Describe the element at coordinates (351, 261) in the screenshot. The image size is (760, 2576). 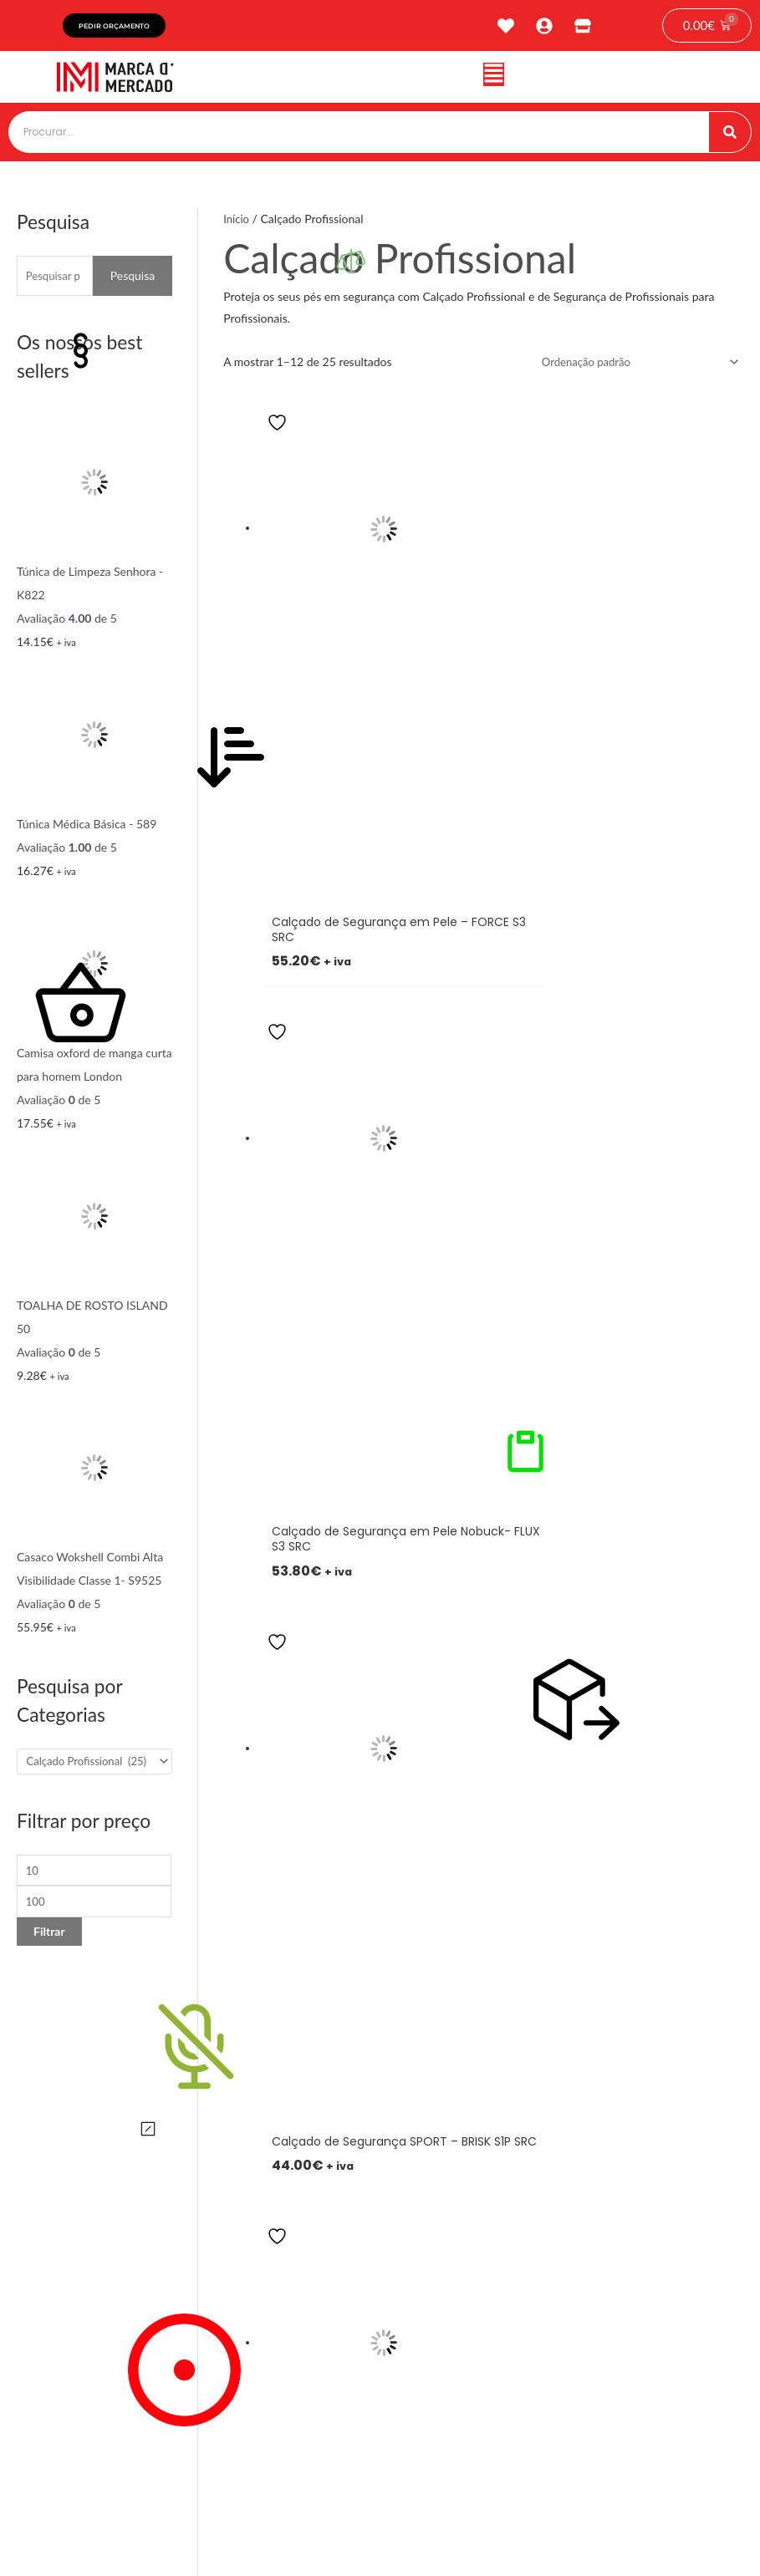
I see `compare items or options` at that location.